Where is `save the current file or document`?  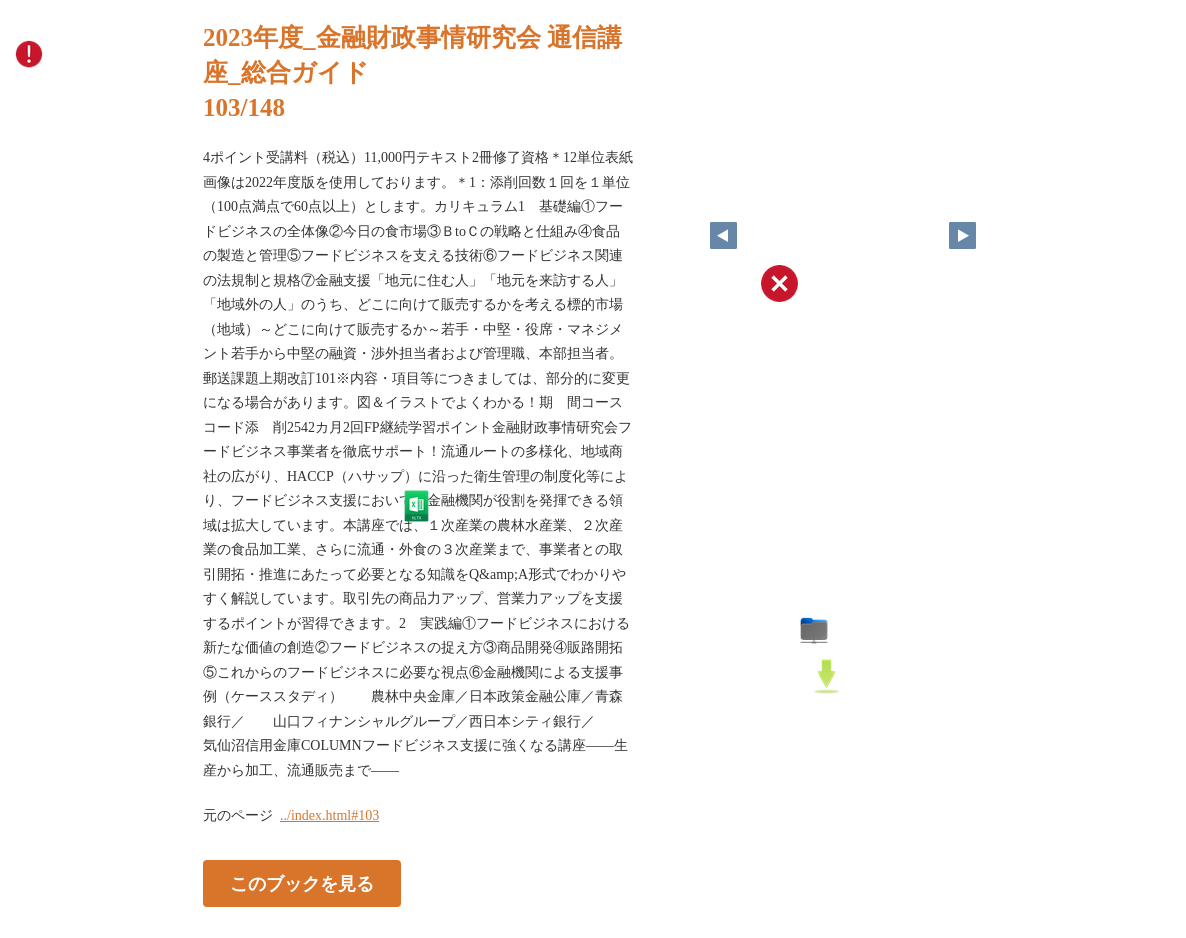 save the current file or document is located at coordinates (826, 674).